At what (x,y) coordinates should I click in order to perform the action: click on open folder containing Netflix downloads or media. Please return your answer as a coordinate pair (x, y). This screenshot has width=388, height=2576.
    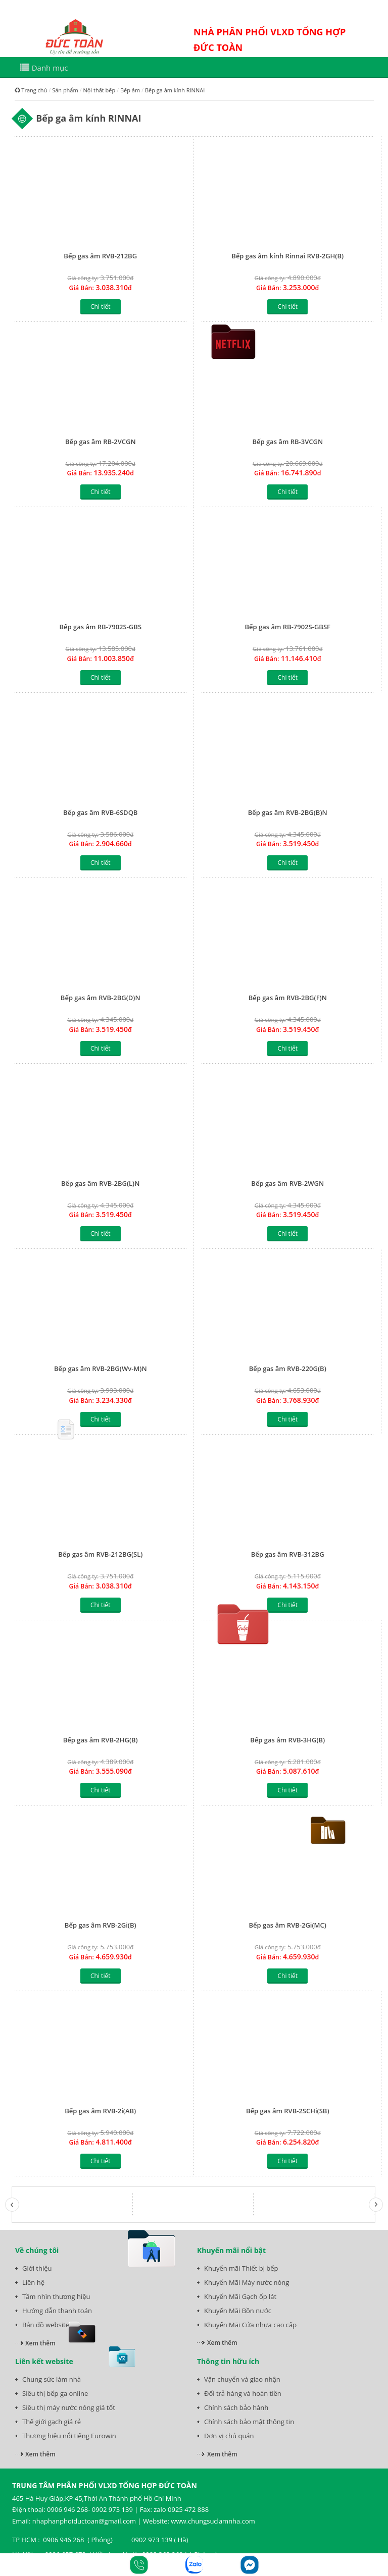
    Looking at the image, I should click on (233, 343).